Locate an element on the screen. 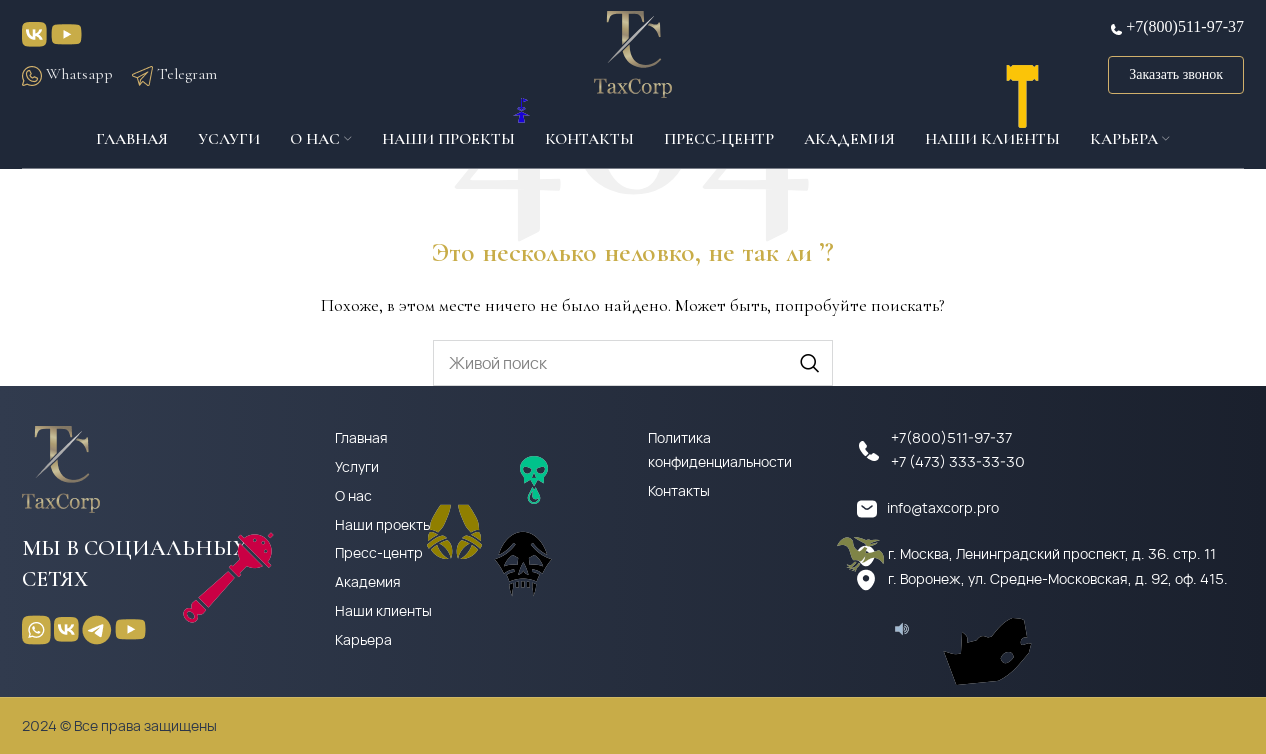  pterodactyl or flying dinosaur icon for a game element is located at coordinates (860, 554).